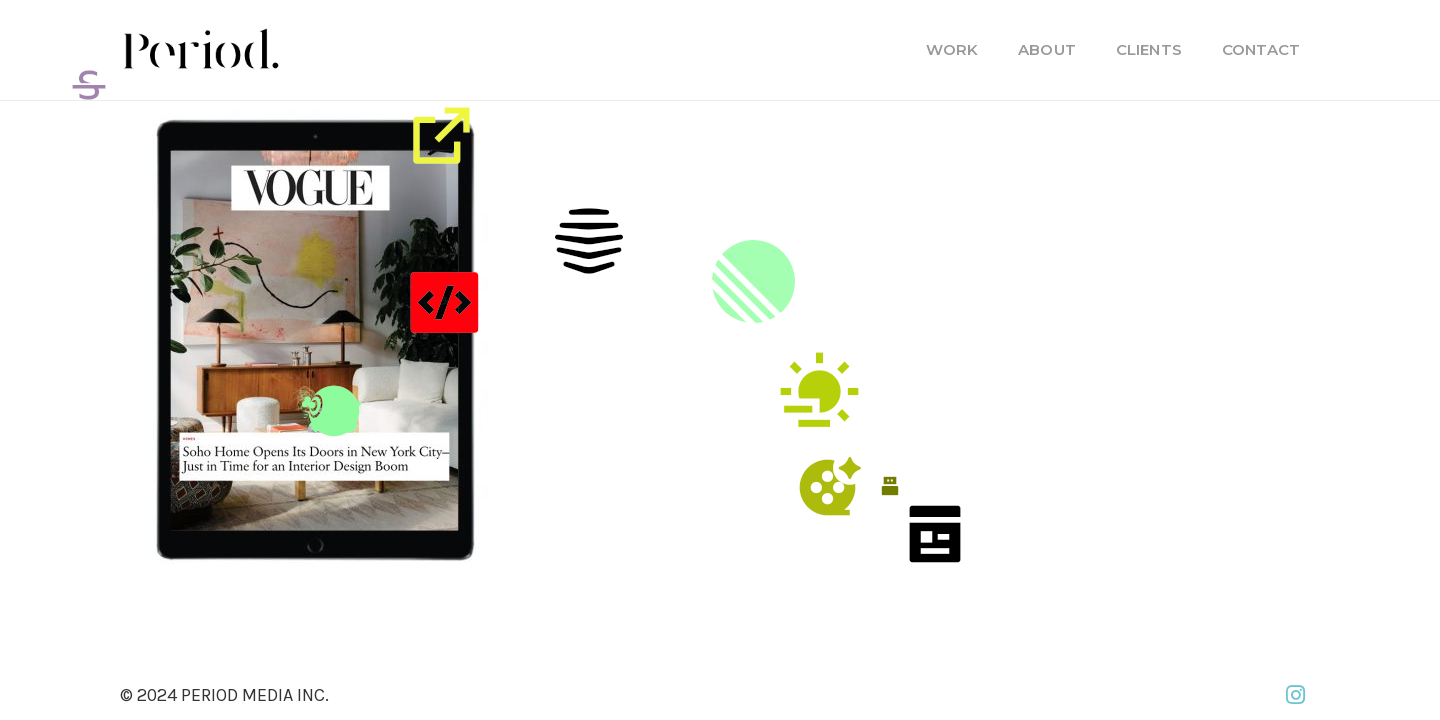 The image size is (1440, 720). Describe the element at coordinates (827, 487) in the screenshot. I see `generate AI-powered video content` at that location.